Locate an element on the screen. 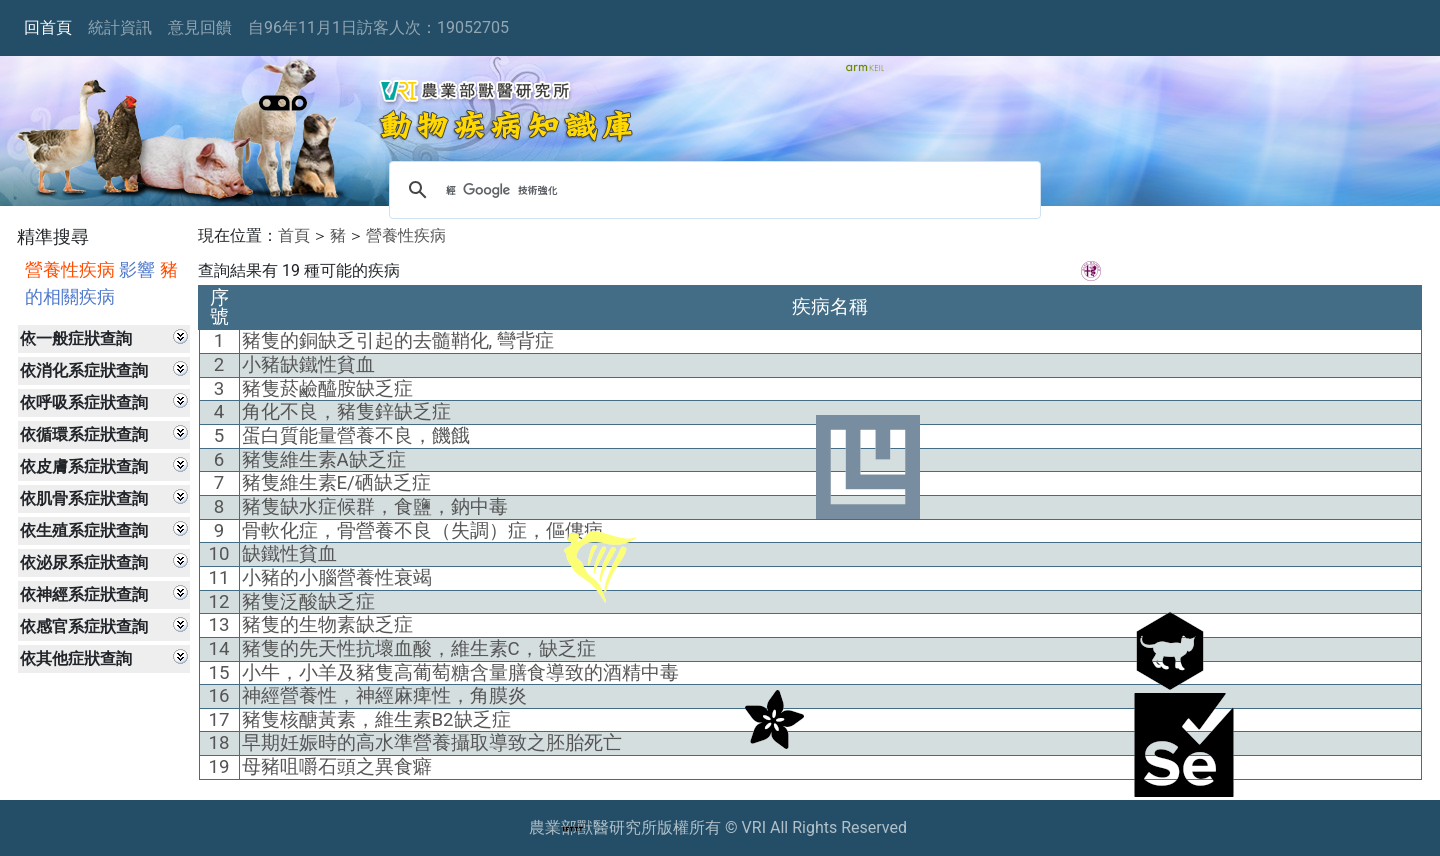  visit the Adafruit website or store is located at coordinates (774, 719).